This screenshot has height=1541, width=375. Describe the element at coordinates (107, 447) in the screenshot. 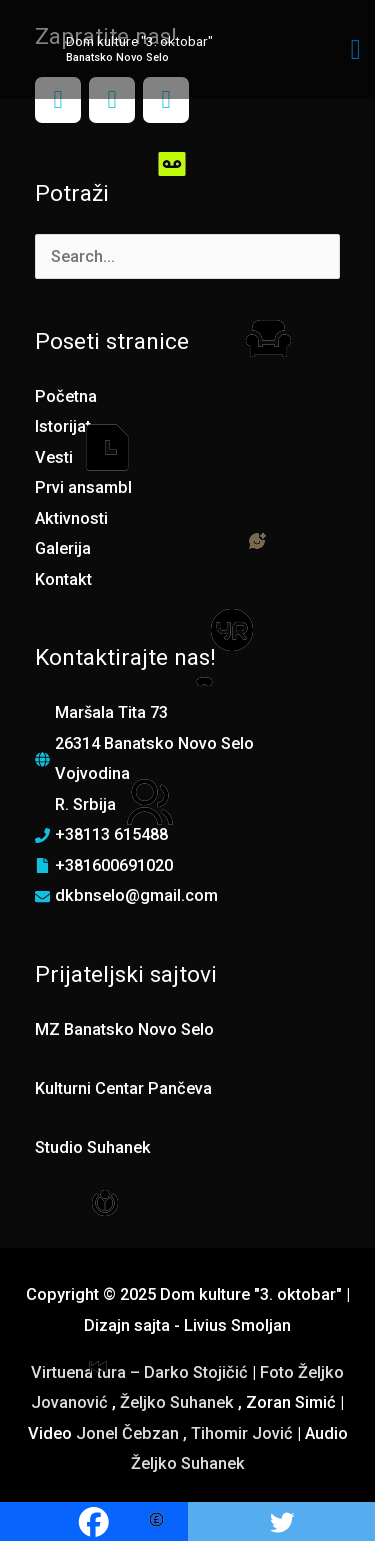

I see `view file version history` at that location.